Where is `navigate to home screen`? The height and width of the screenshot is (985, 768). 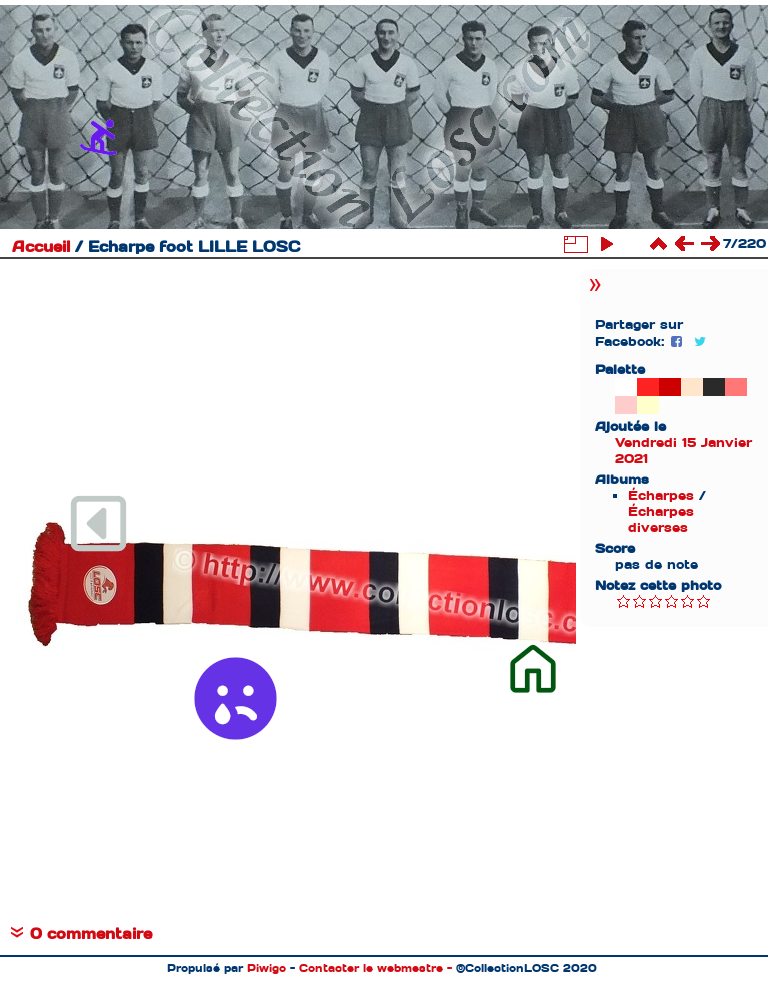
navigate to home screen is located at coordinates (533, 670).